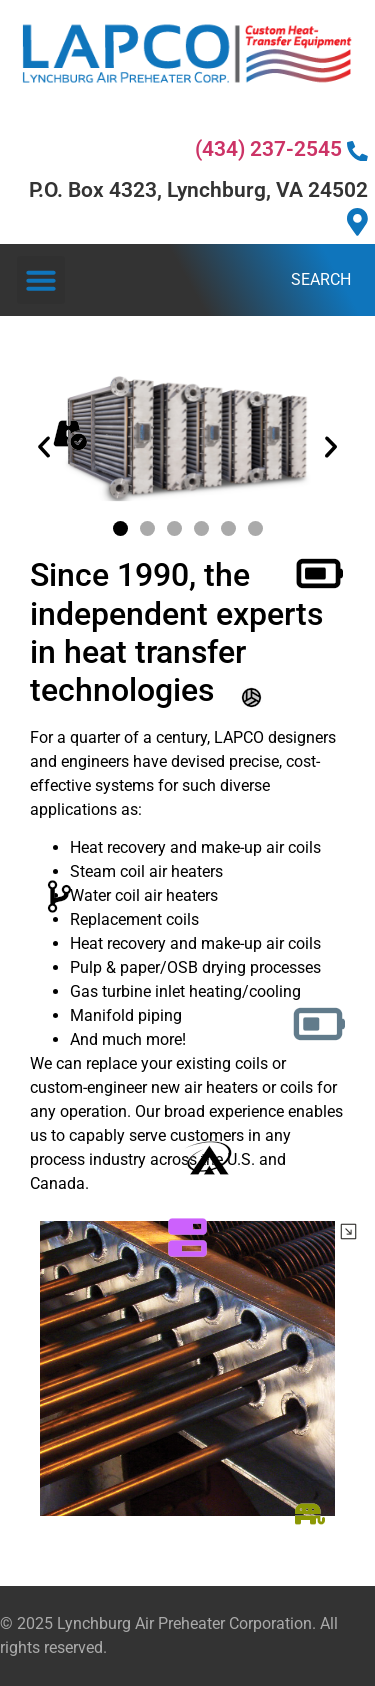 This screenshot has height=1686, width=375. What do you see at coordinates (348, 1231) in the screenshot?
I see `navigate to the next item diagonally` at bounding box center [348, 1231].